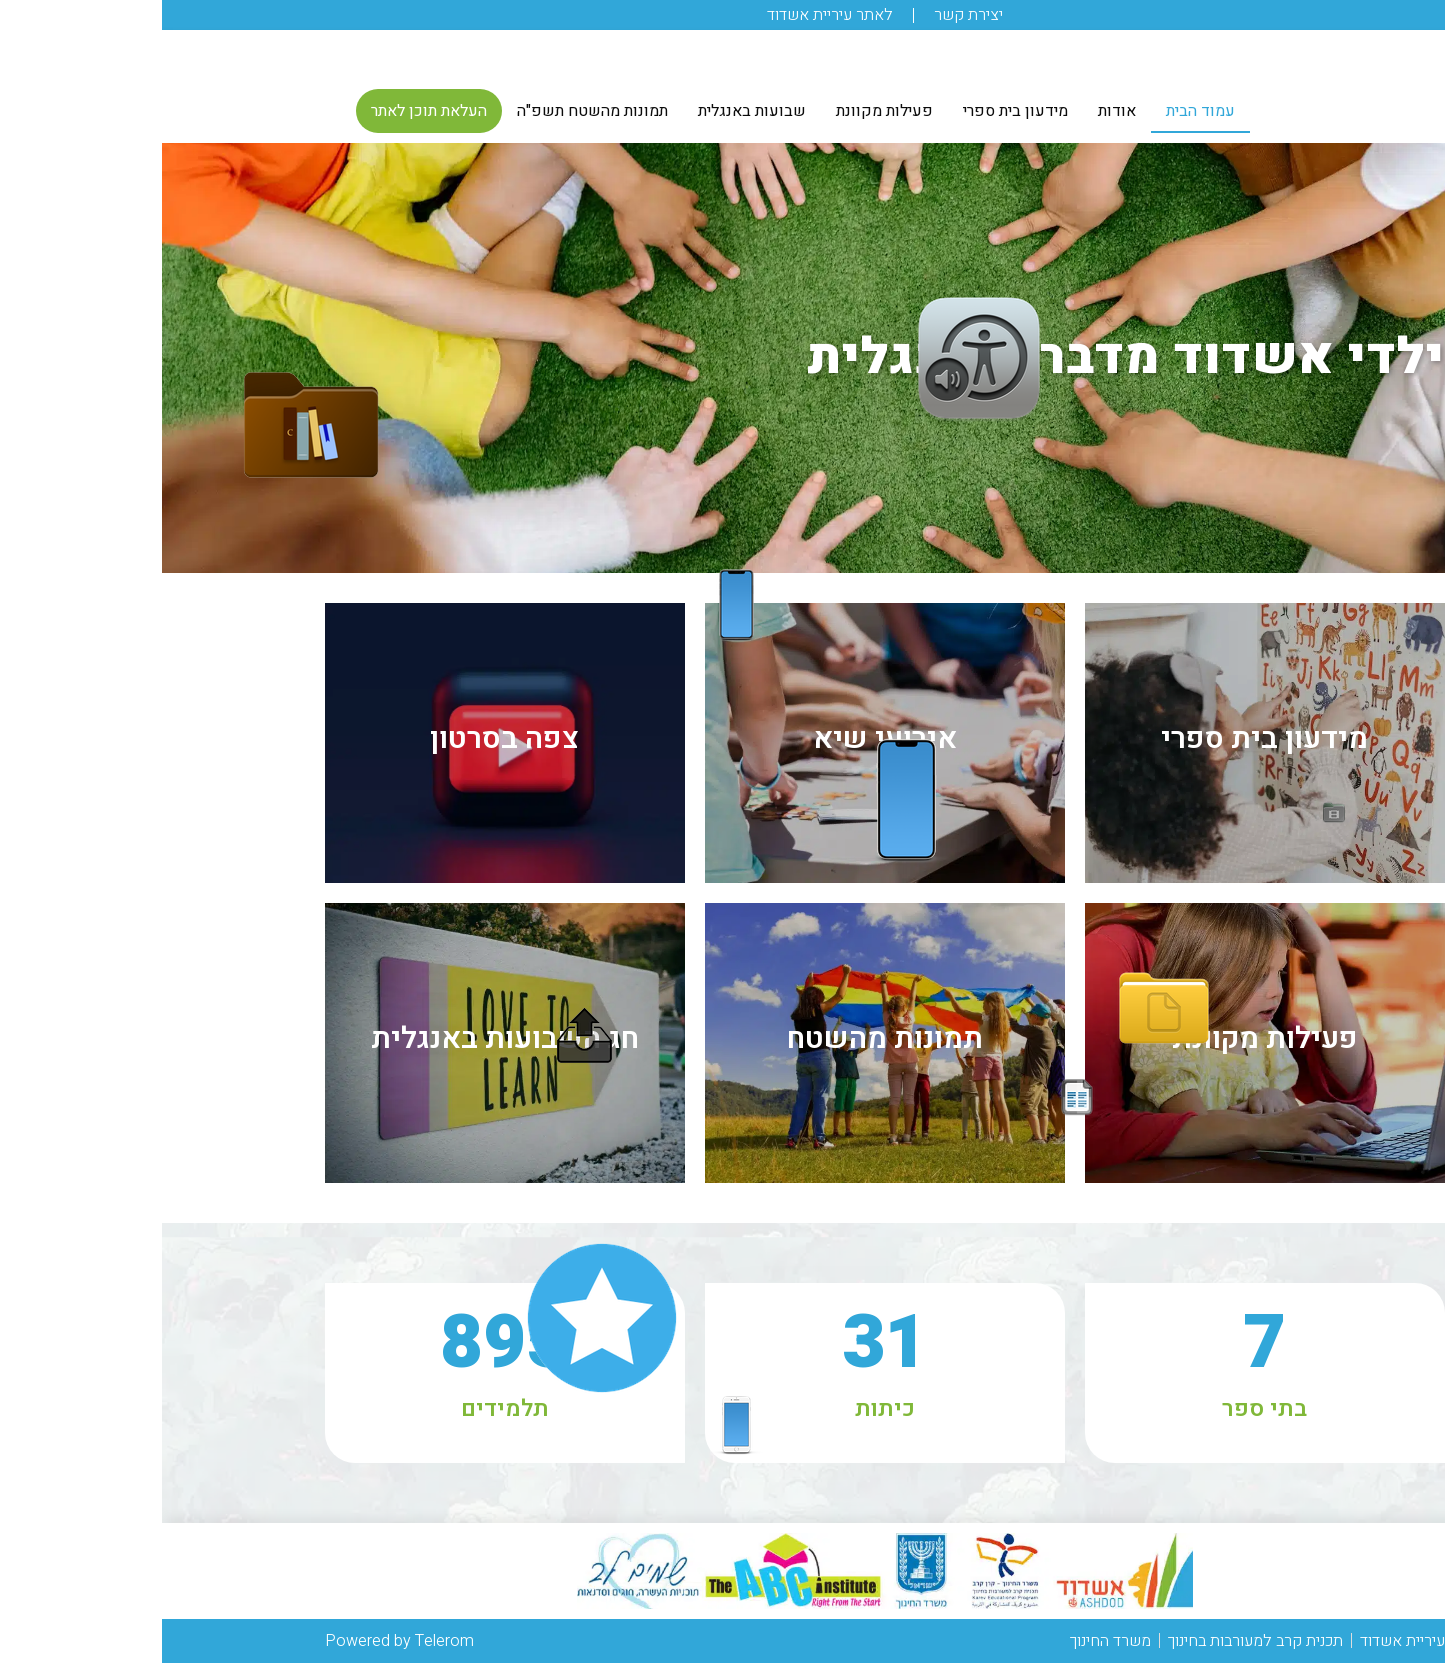 The height and width of the screenshot is (1663, 1445). I want to click on open calibre e-book library folder, so click(310, 428).